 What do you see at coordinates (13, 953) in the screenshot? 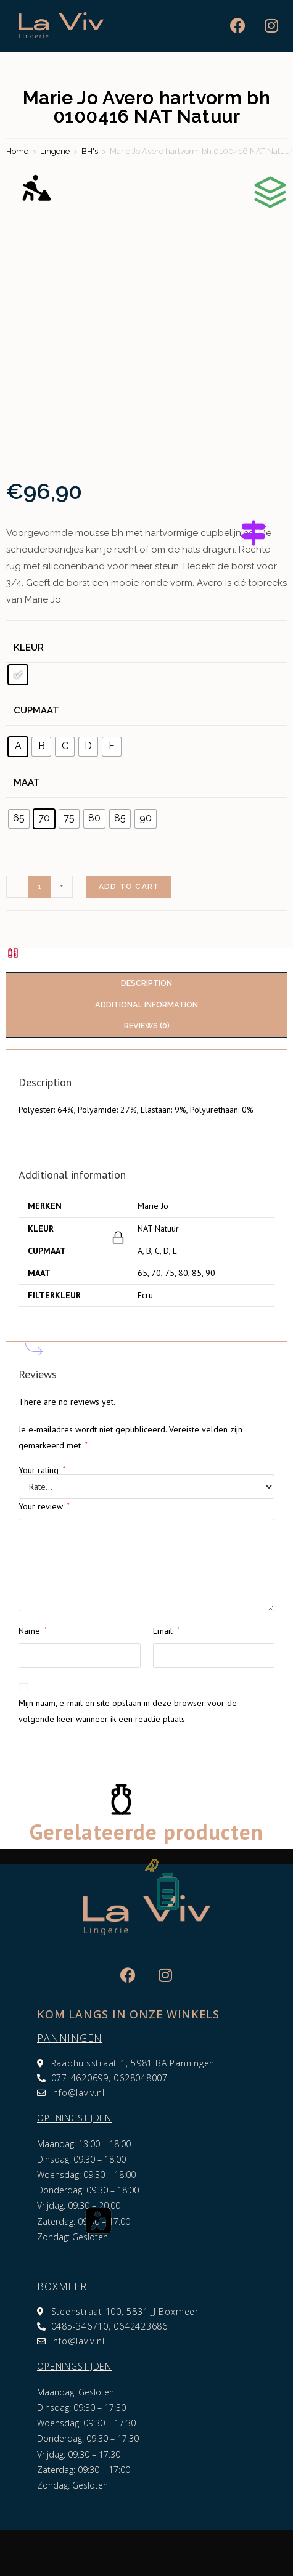
I see `access design or drawing tools` at bounding box center [13, 953].